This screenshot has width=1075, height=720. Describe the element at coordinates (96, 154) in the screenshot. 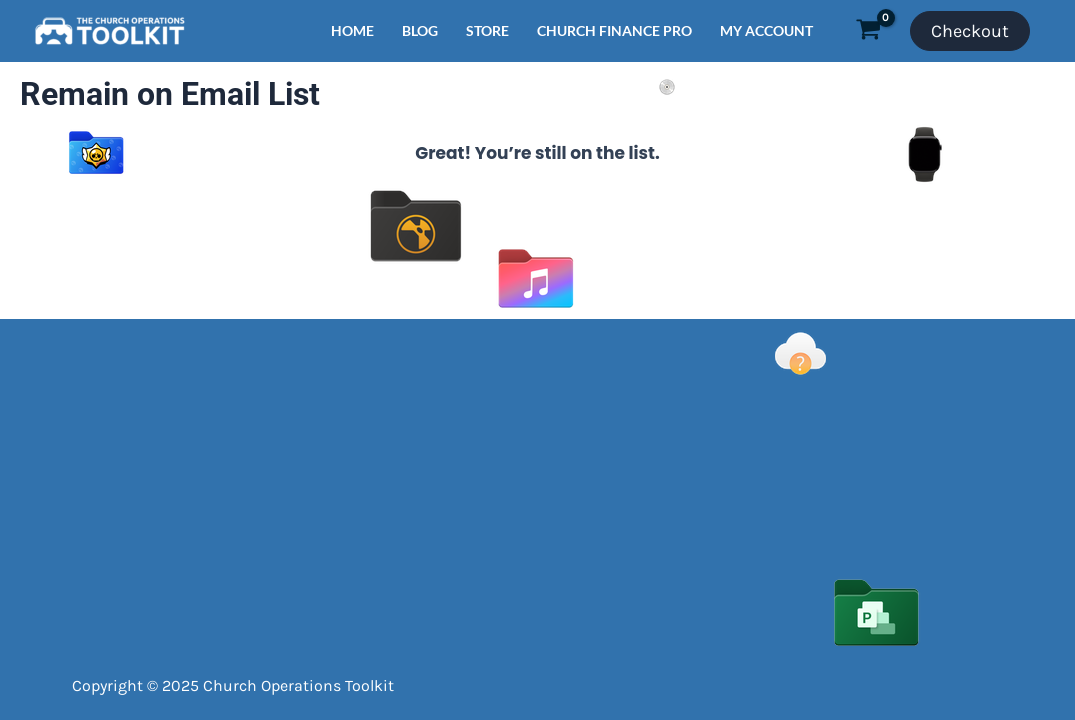

I see `open brawl stars game files folder` at that location.